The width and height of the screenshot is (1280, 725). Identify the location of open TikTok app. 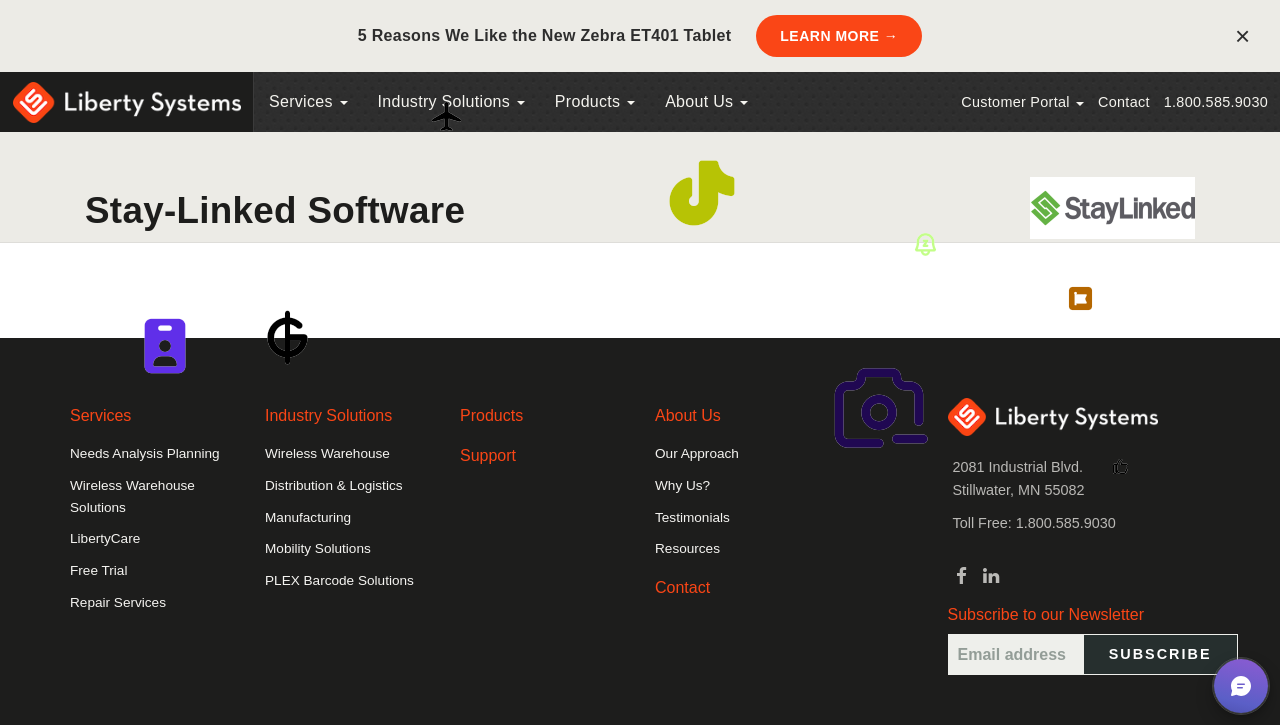
(702, 193).